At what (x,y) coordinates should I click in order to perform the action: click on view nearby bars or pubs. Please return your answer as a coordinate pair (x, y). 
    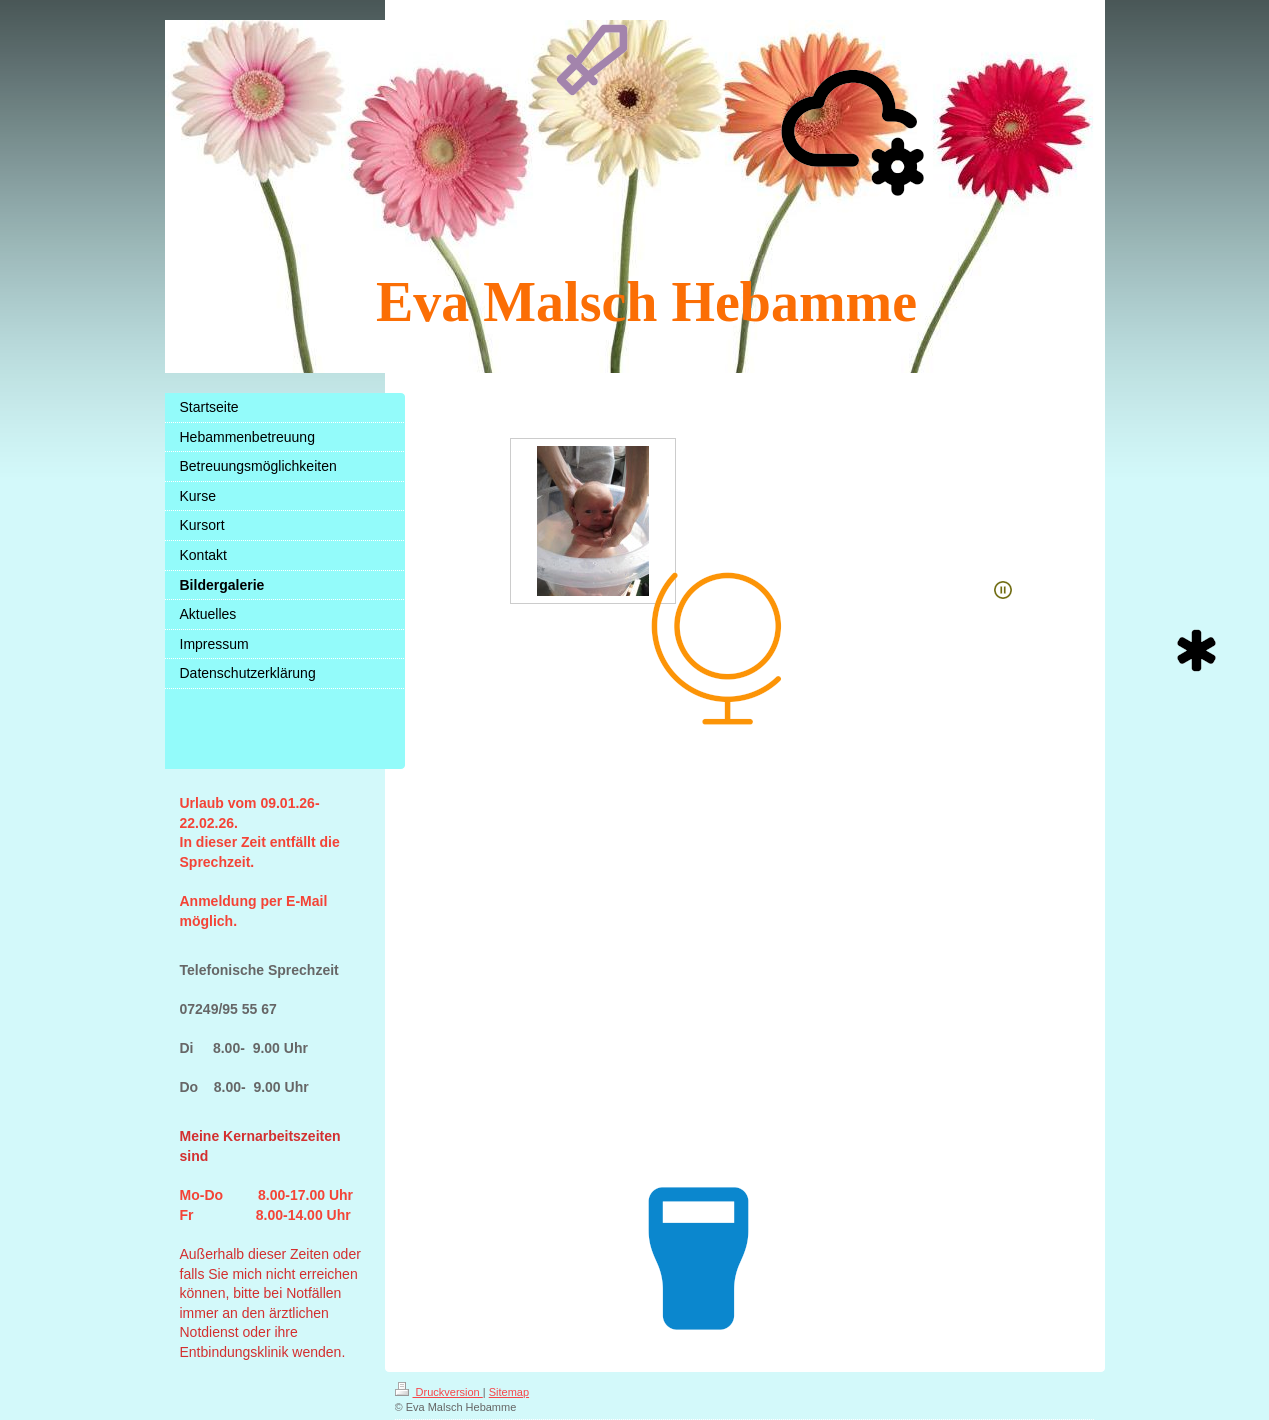
    Looking at the image, I should click on (698, 1258).